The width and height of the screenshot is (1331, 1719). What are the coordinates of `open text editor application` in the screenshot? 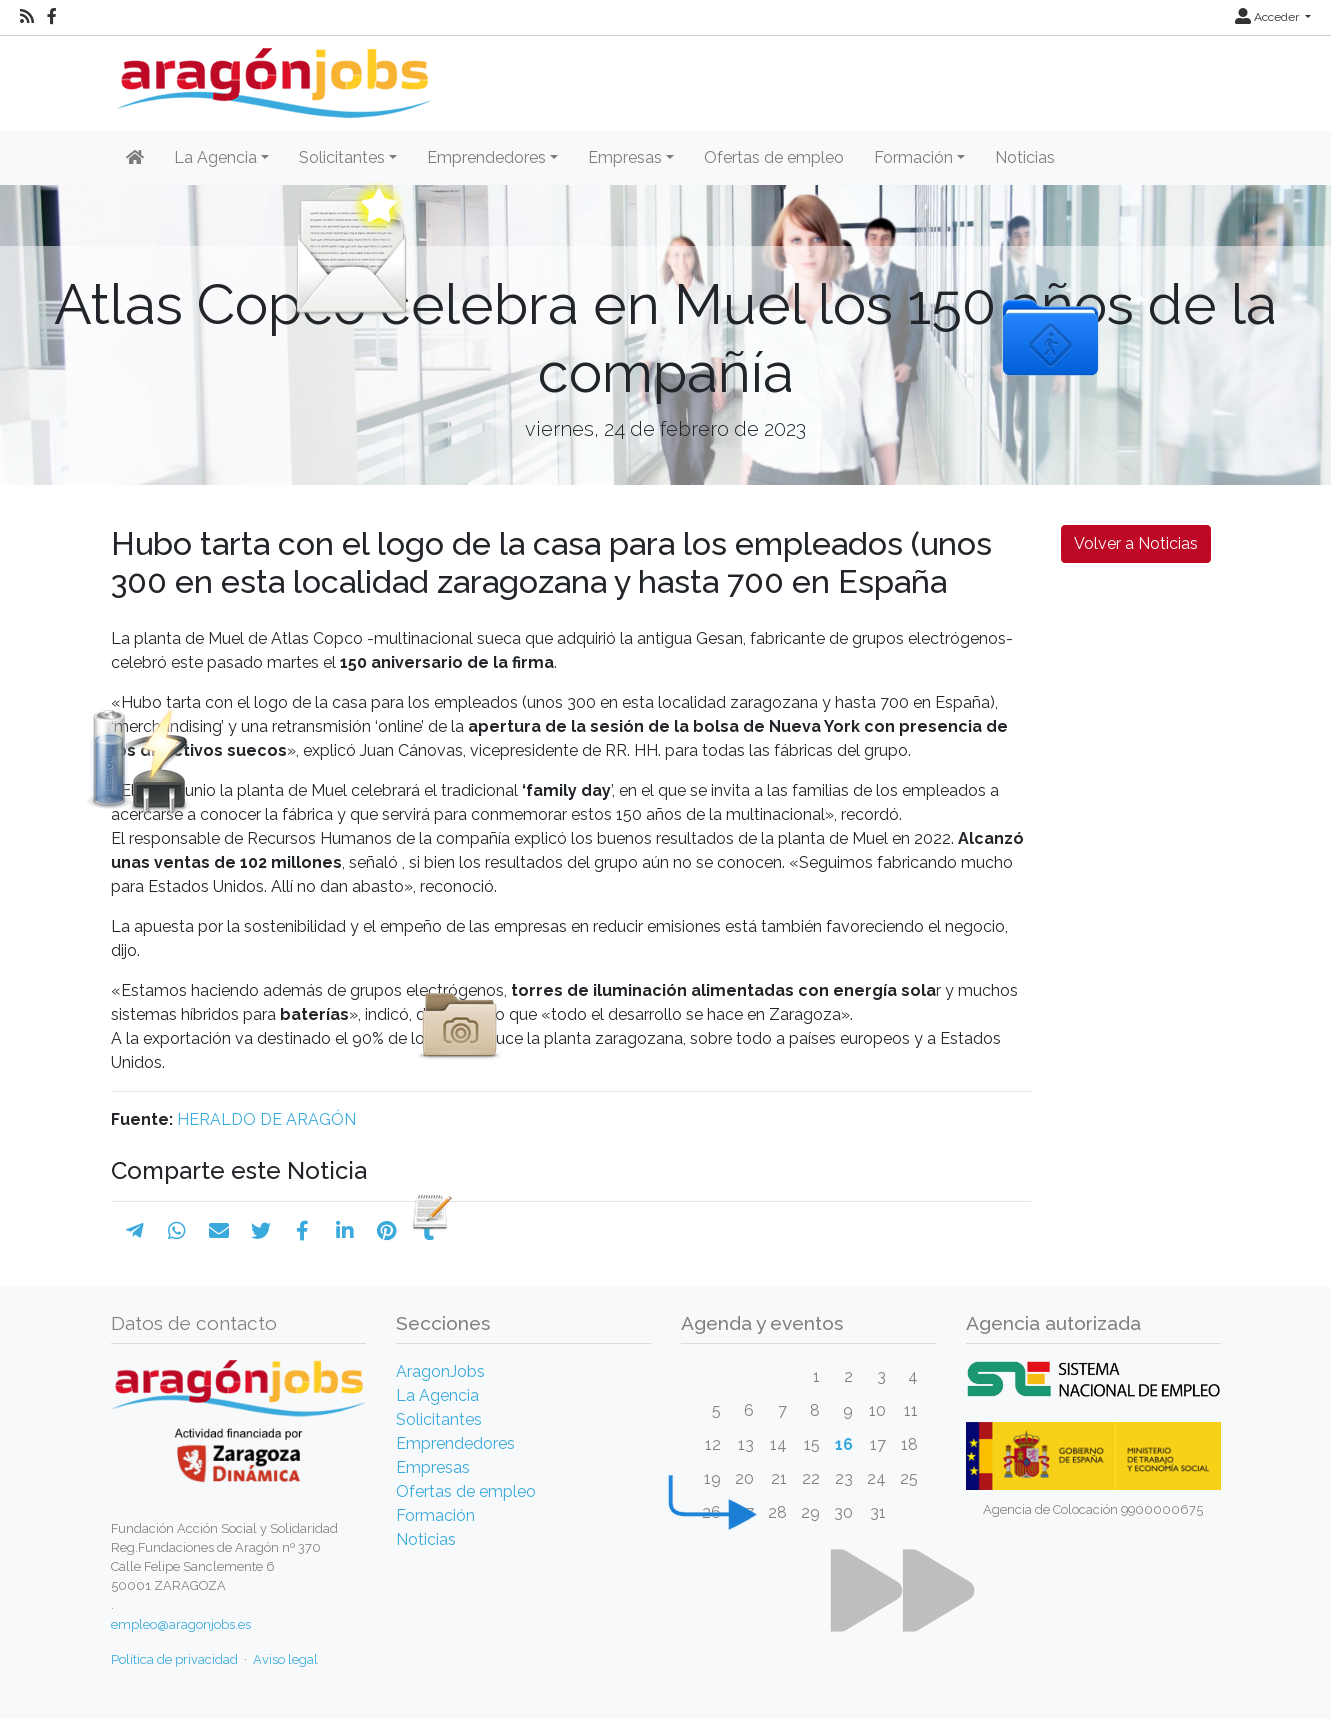 It's located at (431, 1210).